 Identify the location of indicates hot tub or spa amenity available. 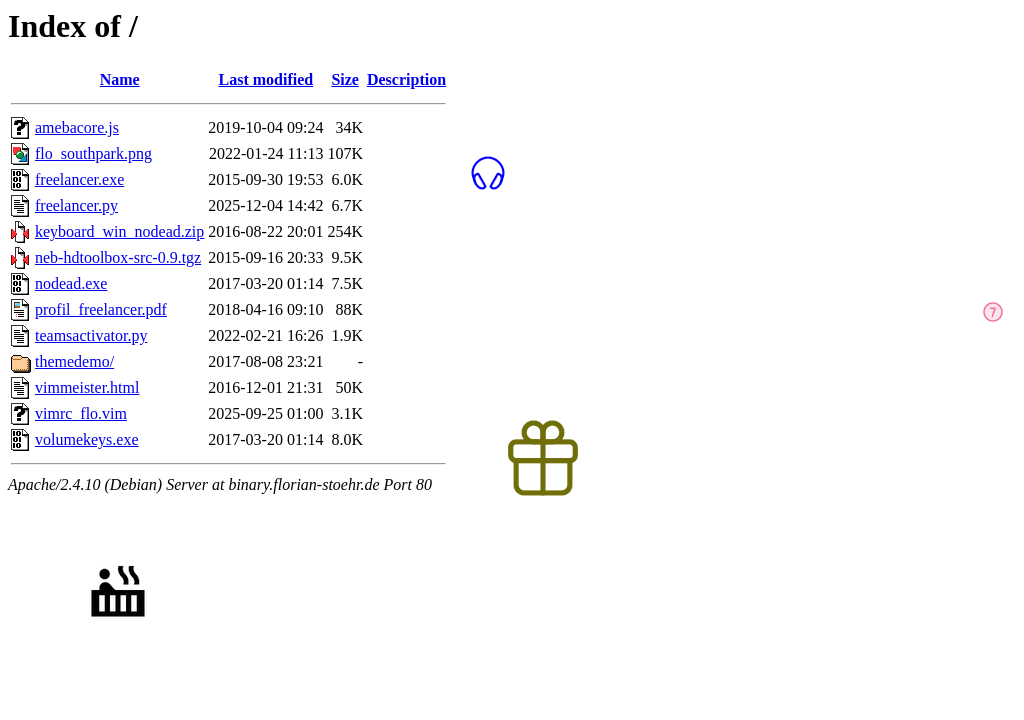
(118, 590).